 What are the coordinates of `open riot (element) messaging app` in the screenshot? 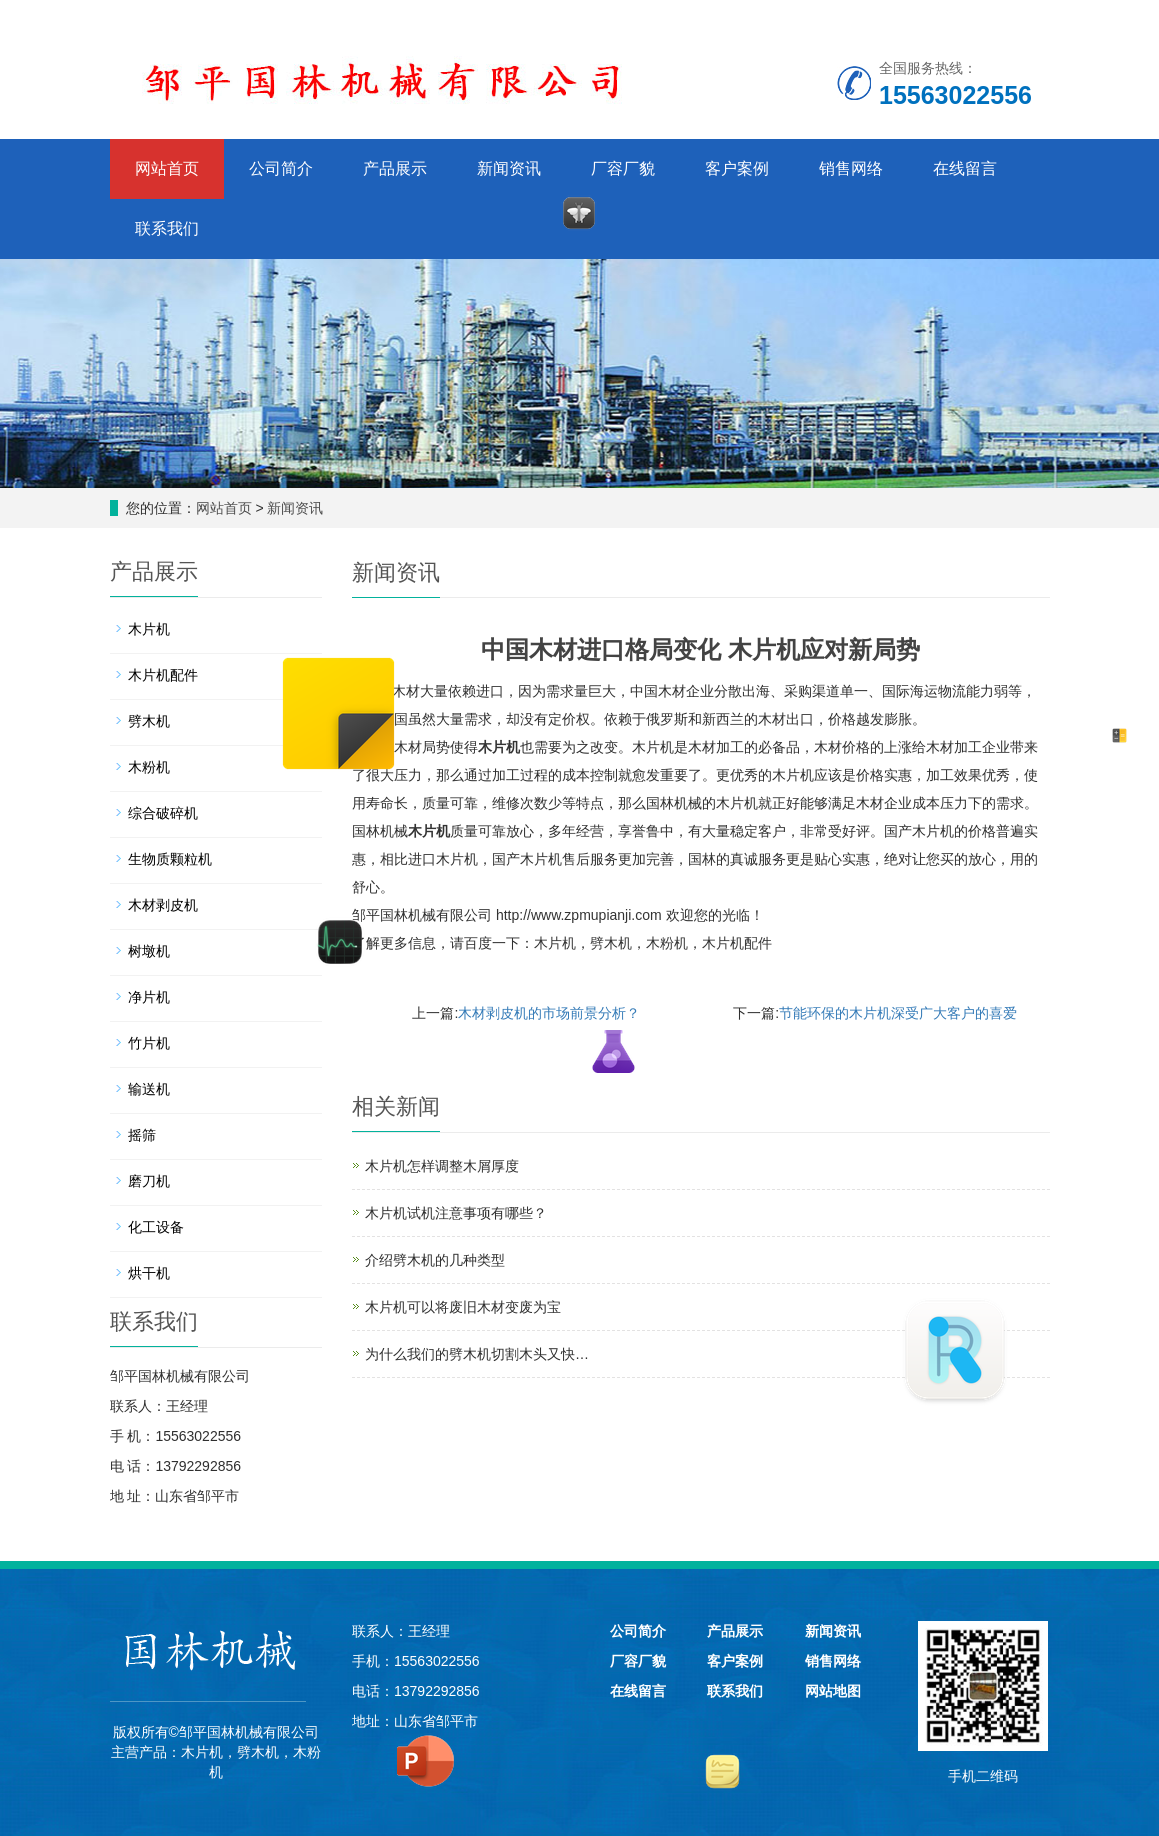 It's located at (955, 1350).